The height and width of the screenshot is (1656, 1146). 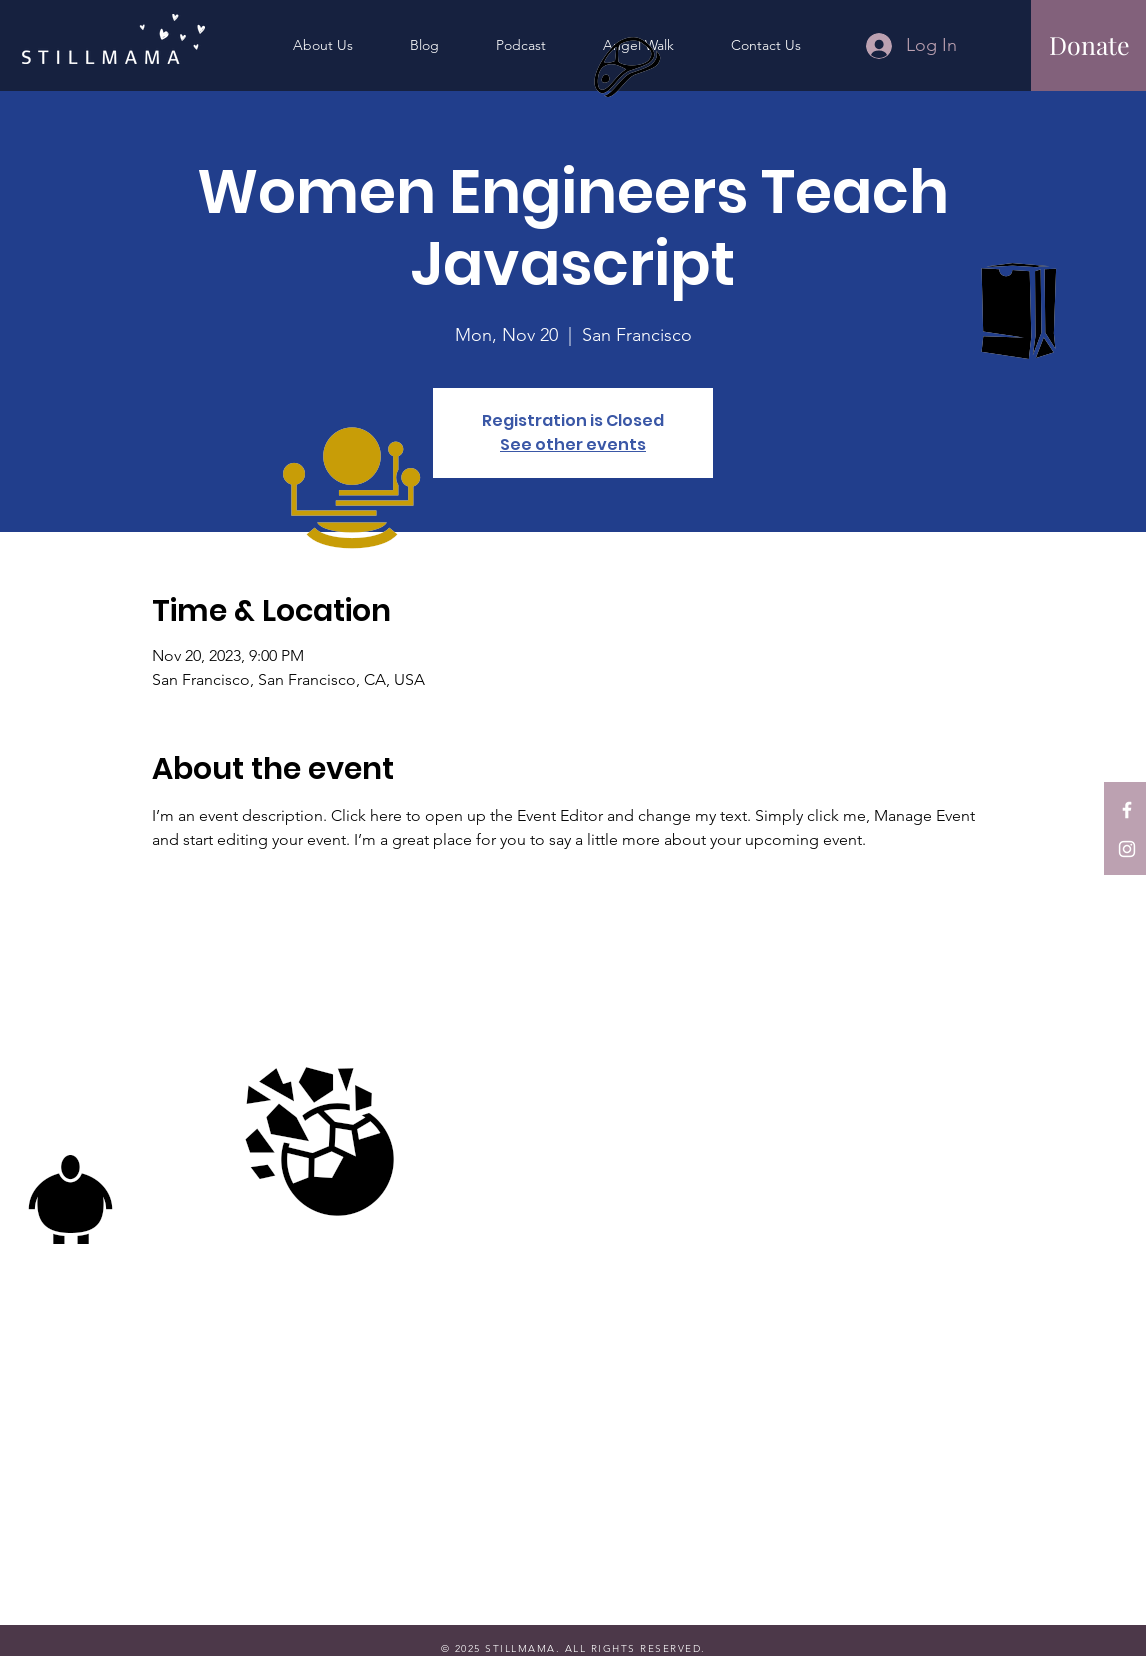 What do you see at coordinates (70, 1199) in the screenshot?
I see `indicates a character's weight or body type stat` at bounding box center [70, 1199].